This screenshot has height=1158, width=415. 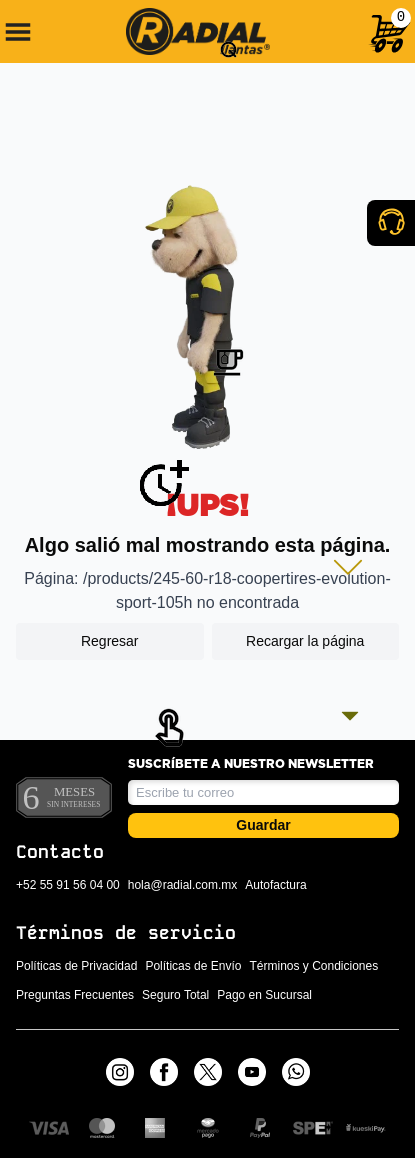 What do you see at coordinates (163, 483) in the screenshot?
I see `add more time to a timer or deadline` at bounding box center [163, 483].